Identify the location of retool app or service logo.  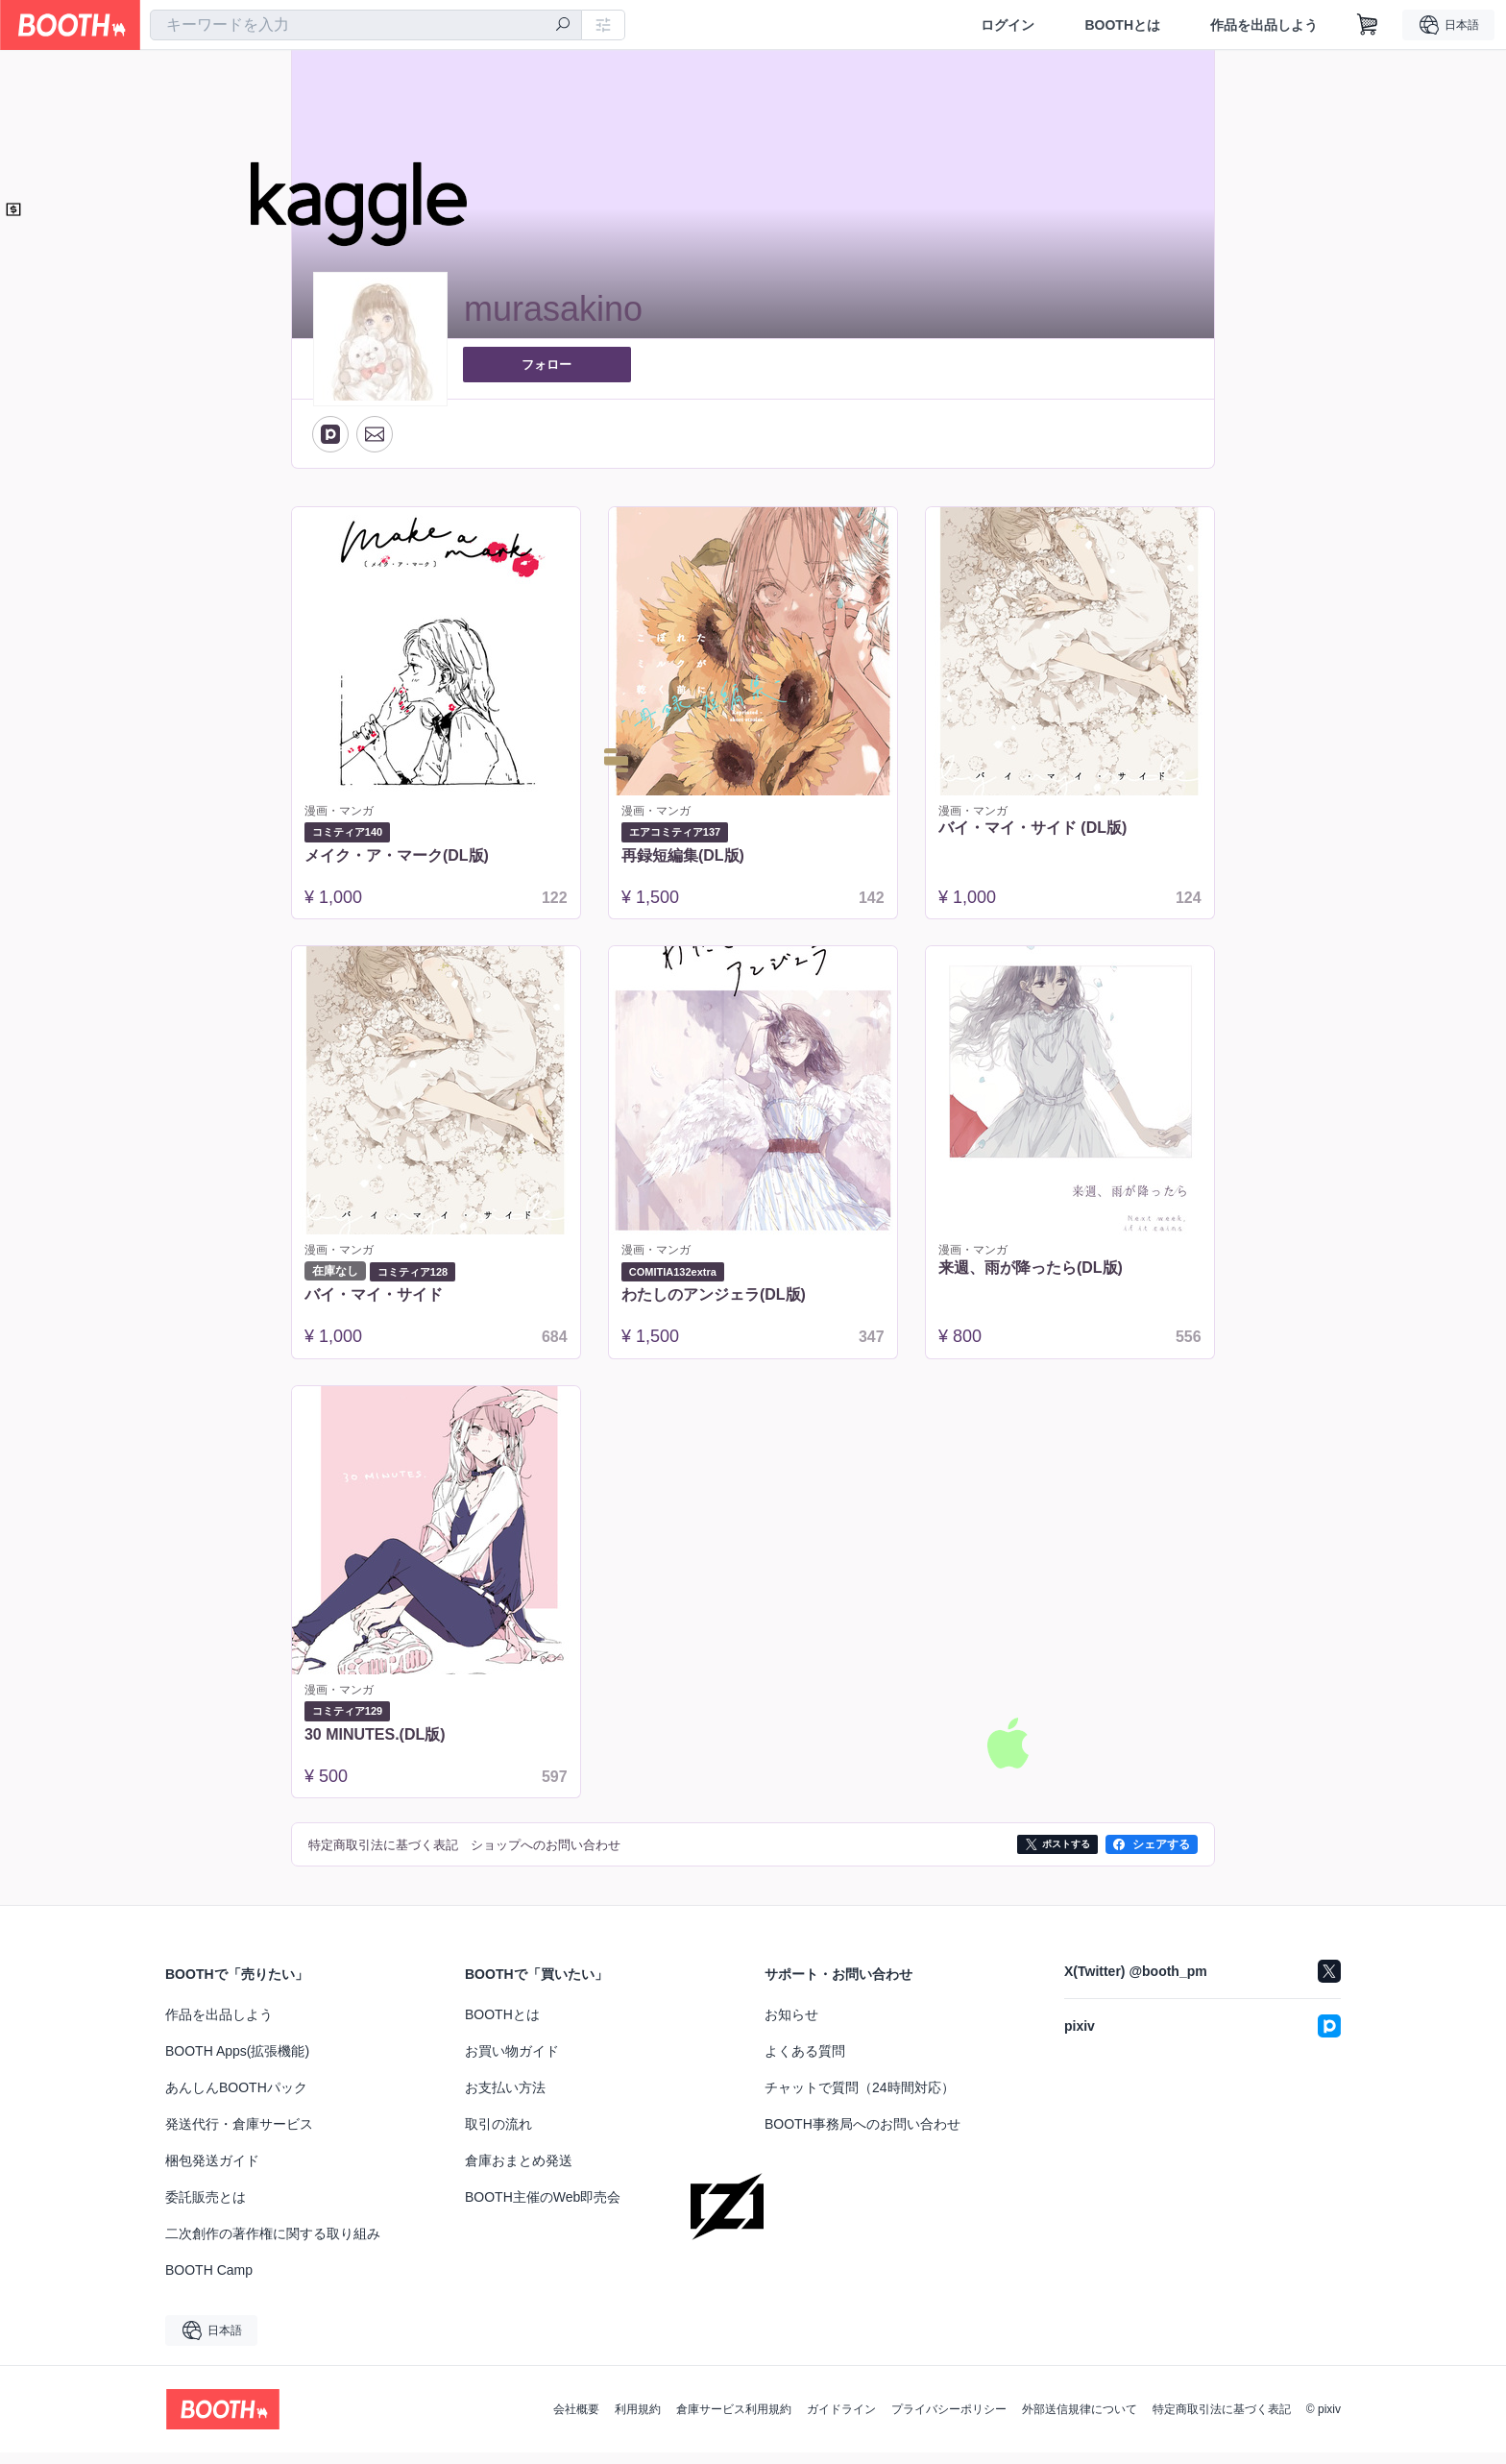
(616, 760).